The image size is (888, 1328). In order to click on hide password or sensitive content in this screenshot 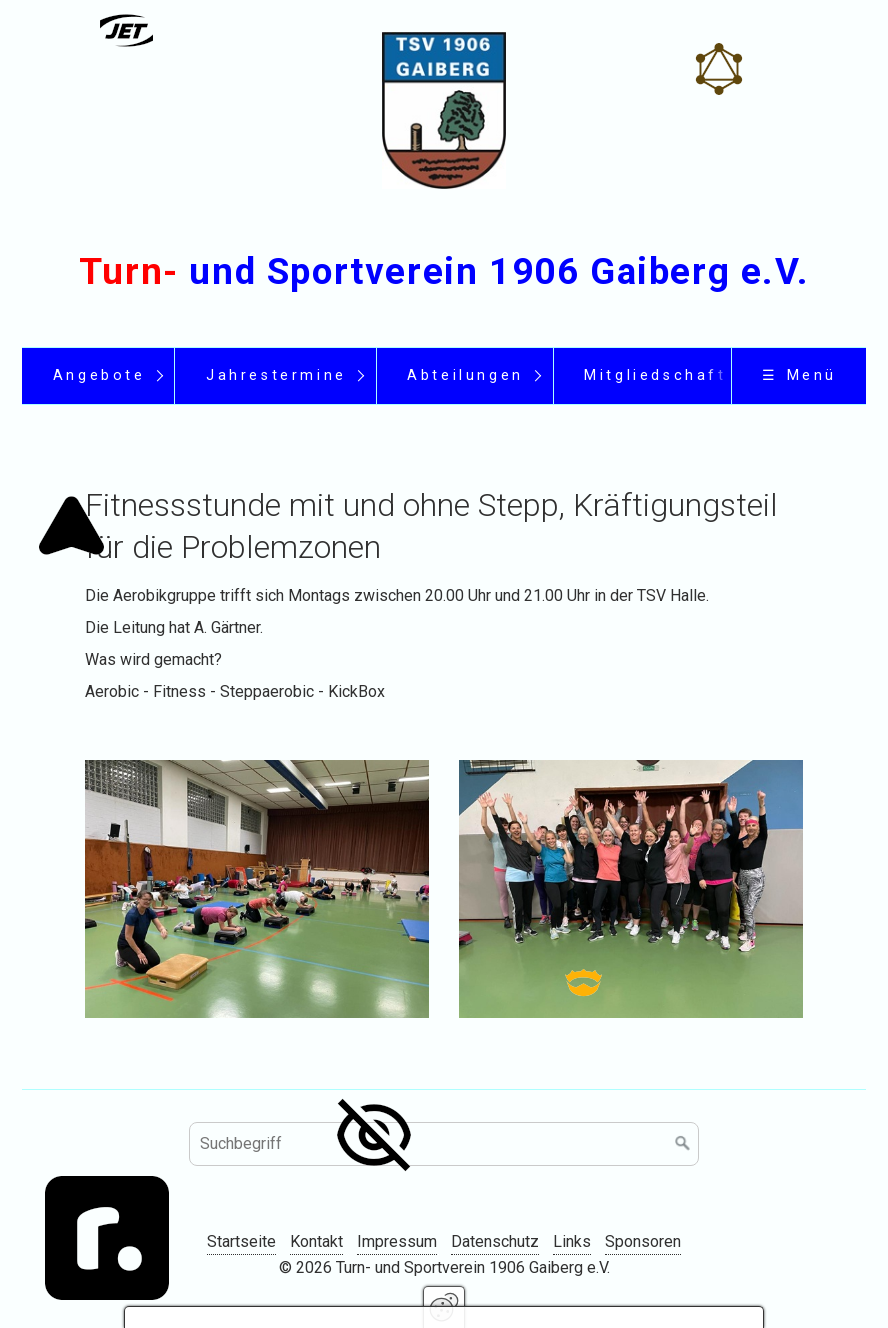, I will do `click(374, 1135)`.